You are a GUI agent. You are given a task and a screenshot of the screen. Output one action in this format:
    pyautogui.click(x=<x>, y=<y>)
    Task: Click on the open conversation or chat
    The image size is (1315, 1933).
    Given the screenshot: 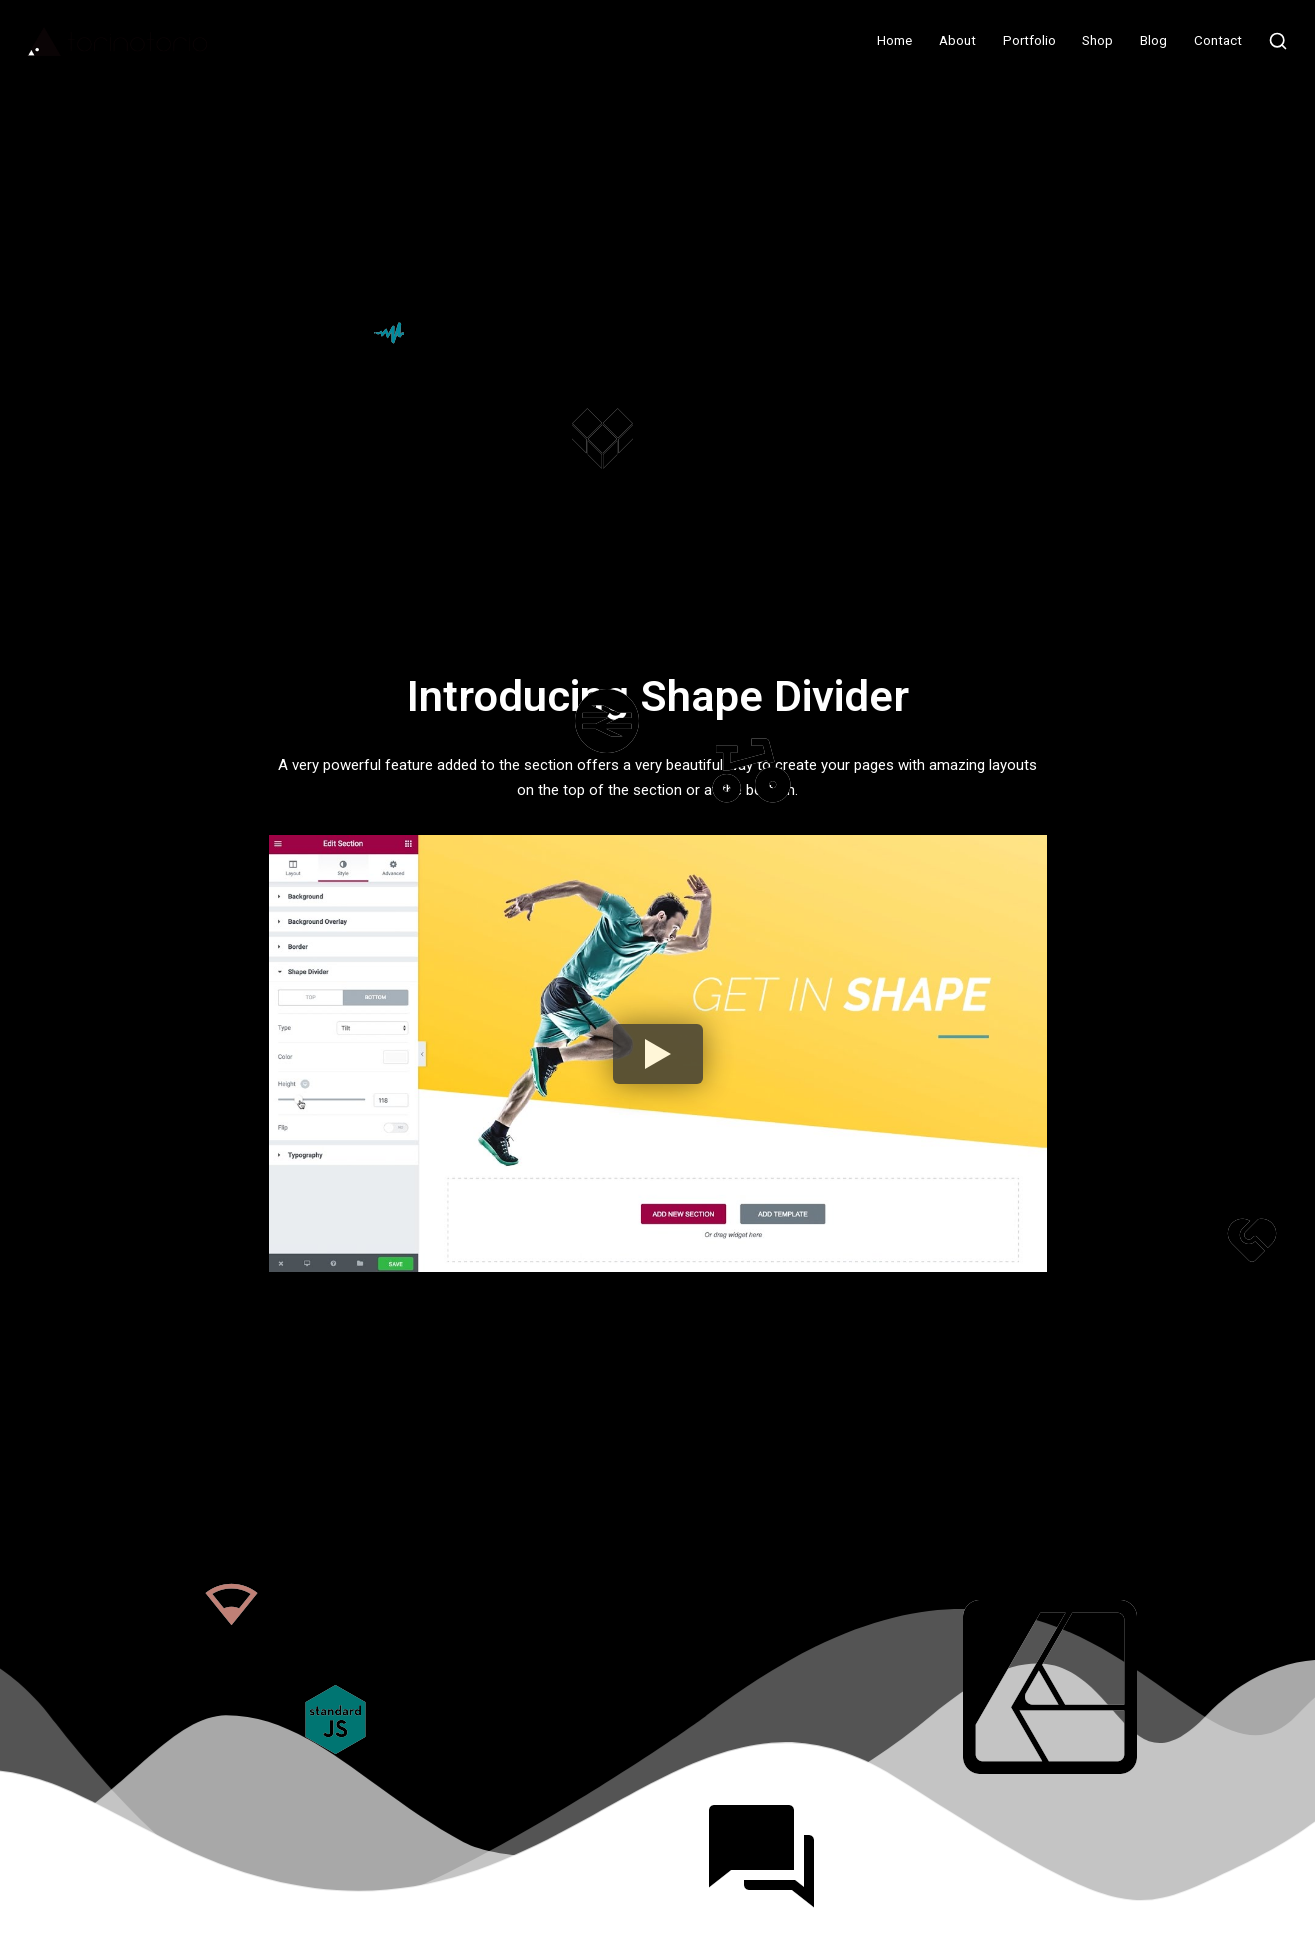 What is the action you would take?
    pyautogui.click(x=764, y=1850)
    